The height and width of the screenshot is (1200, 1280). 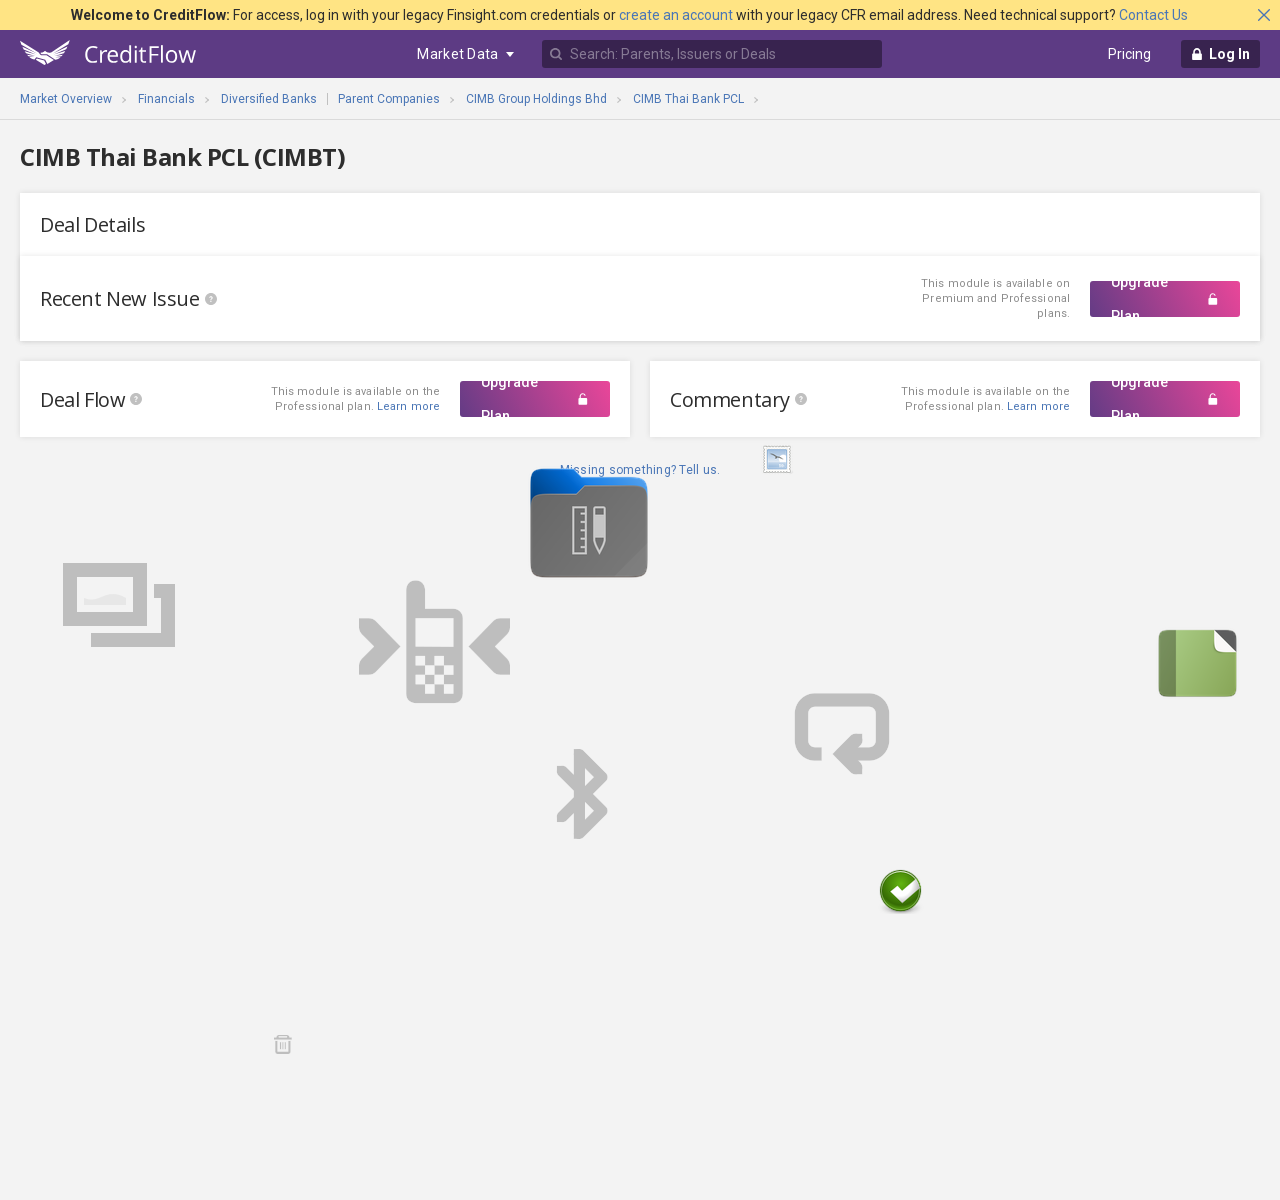 I want to click on send an email message, so click(x=777, y=460).